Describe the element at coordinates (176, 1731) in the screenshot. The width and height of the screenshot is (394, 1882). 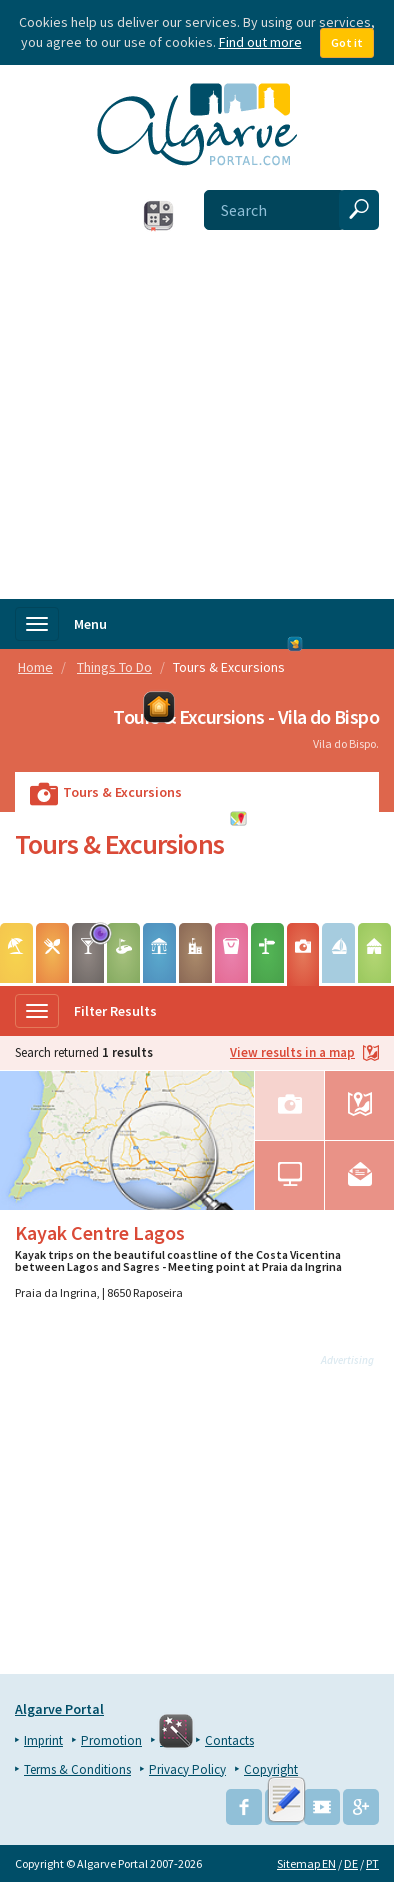
I see `open normcap screen capture tool` at that location.